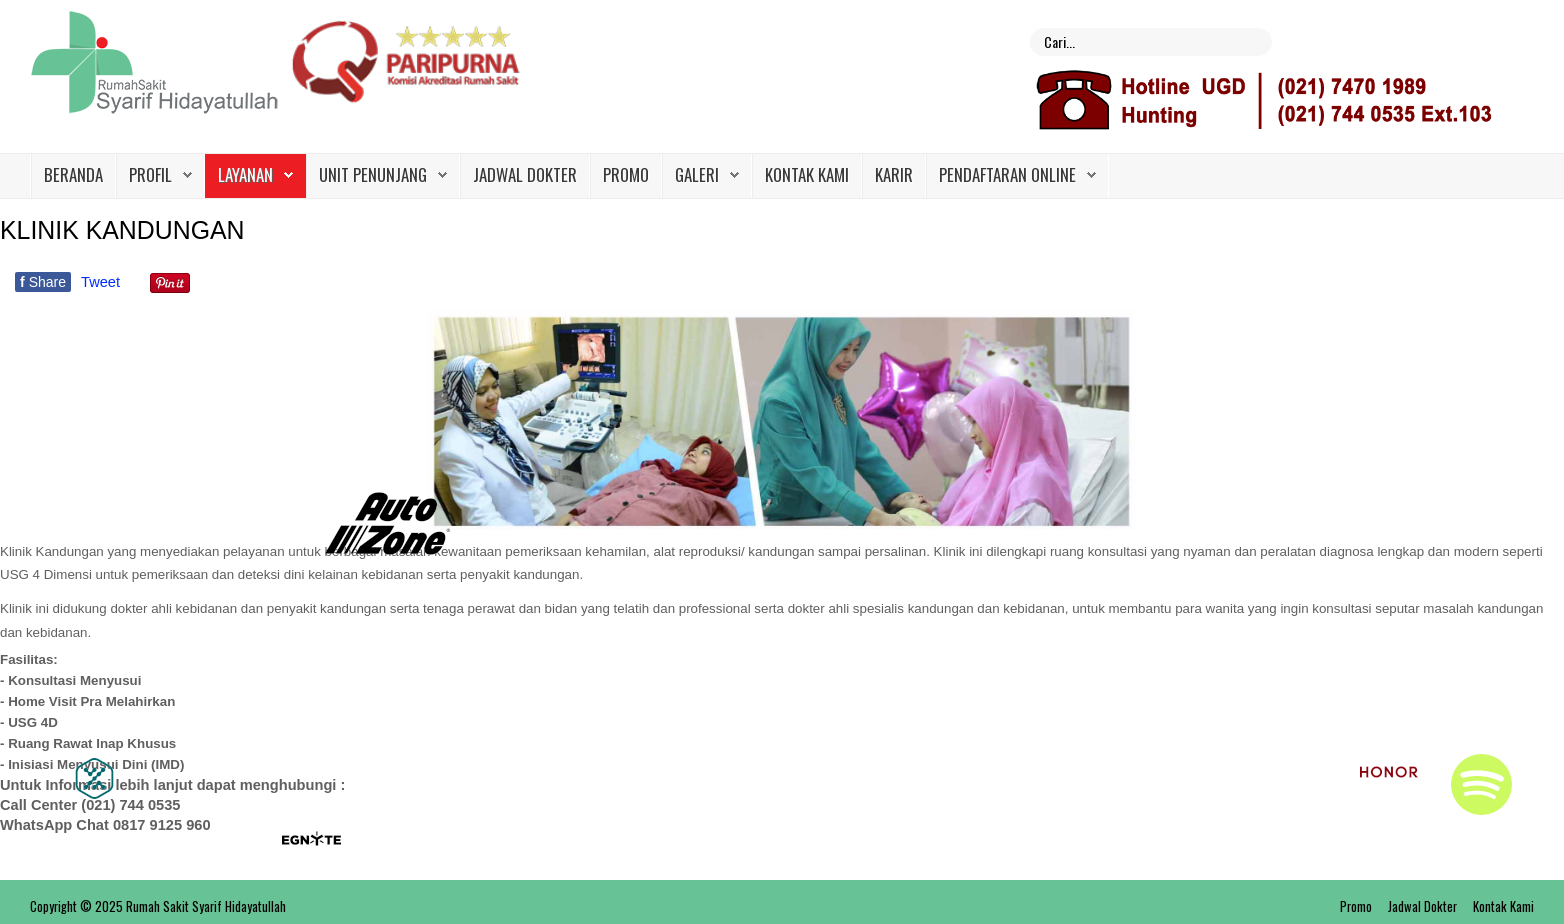 The width and height of the screenshot is (1564, 924). Describe the element at coordinates (1389, 772) in the screenshot. I see `honor brand logo` at that location.